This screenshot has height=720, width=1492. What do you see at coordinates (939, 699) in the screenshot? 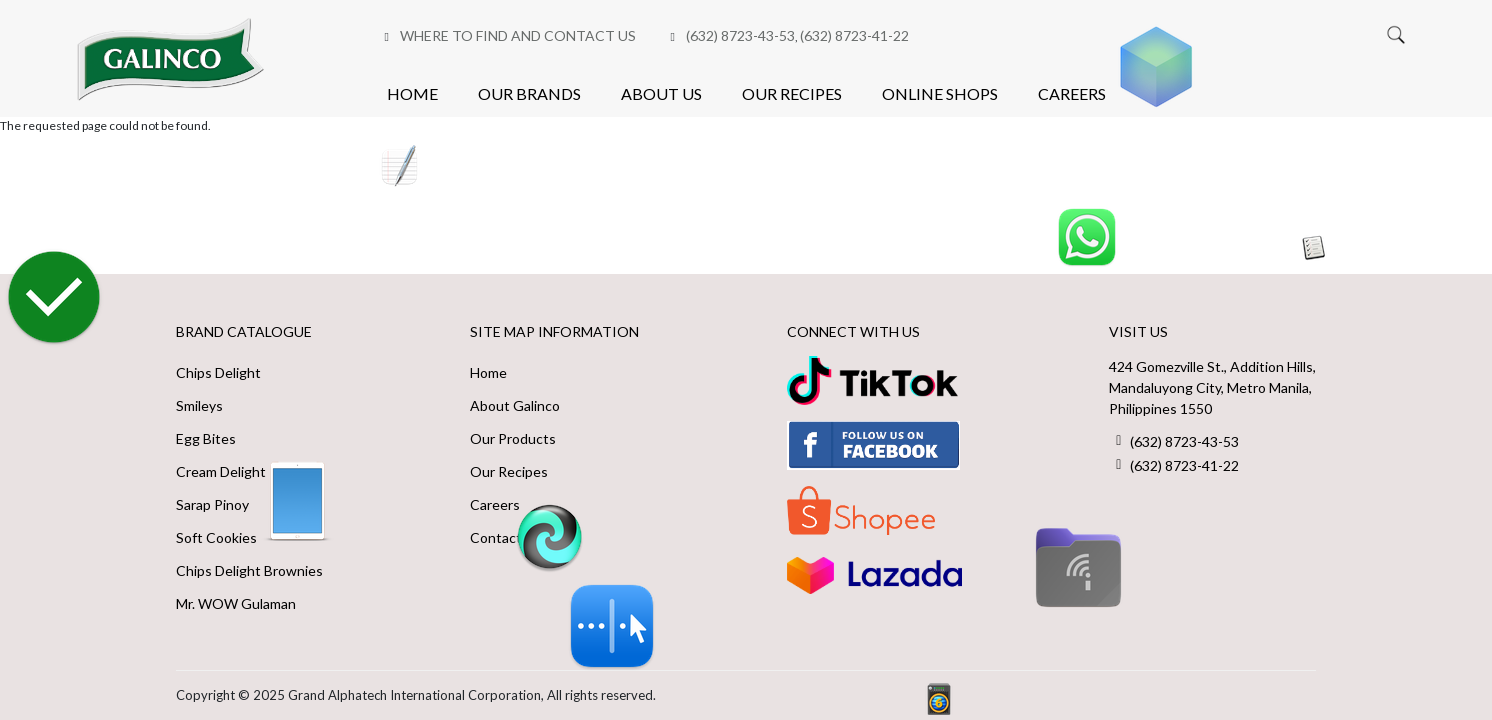
I see `access RAID 6 storage configuration` at bounding box center [939, 699].